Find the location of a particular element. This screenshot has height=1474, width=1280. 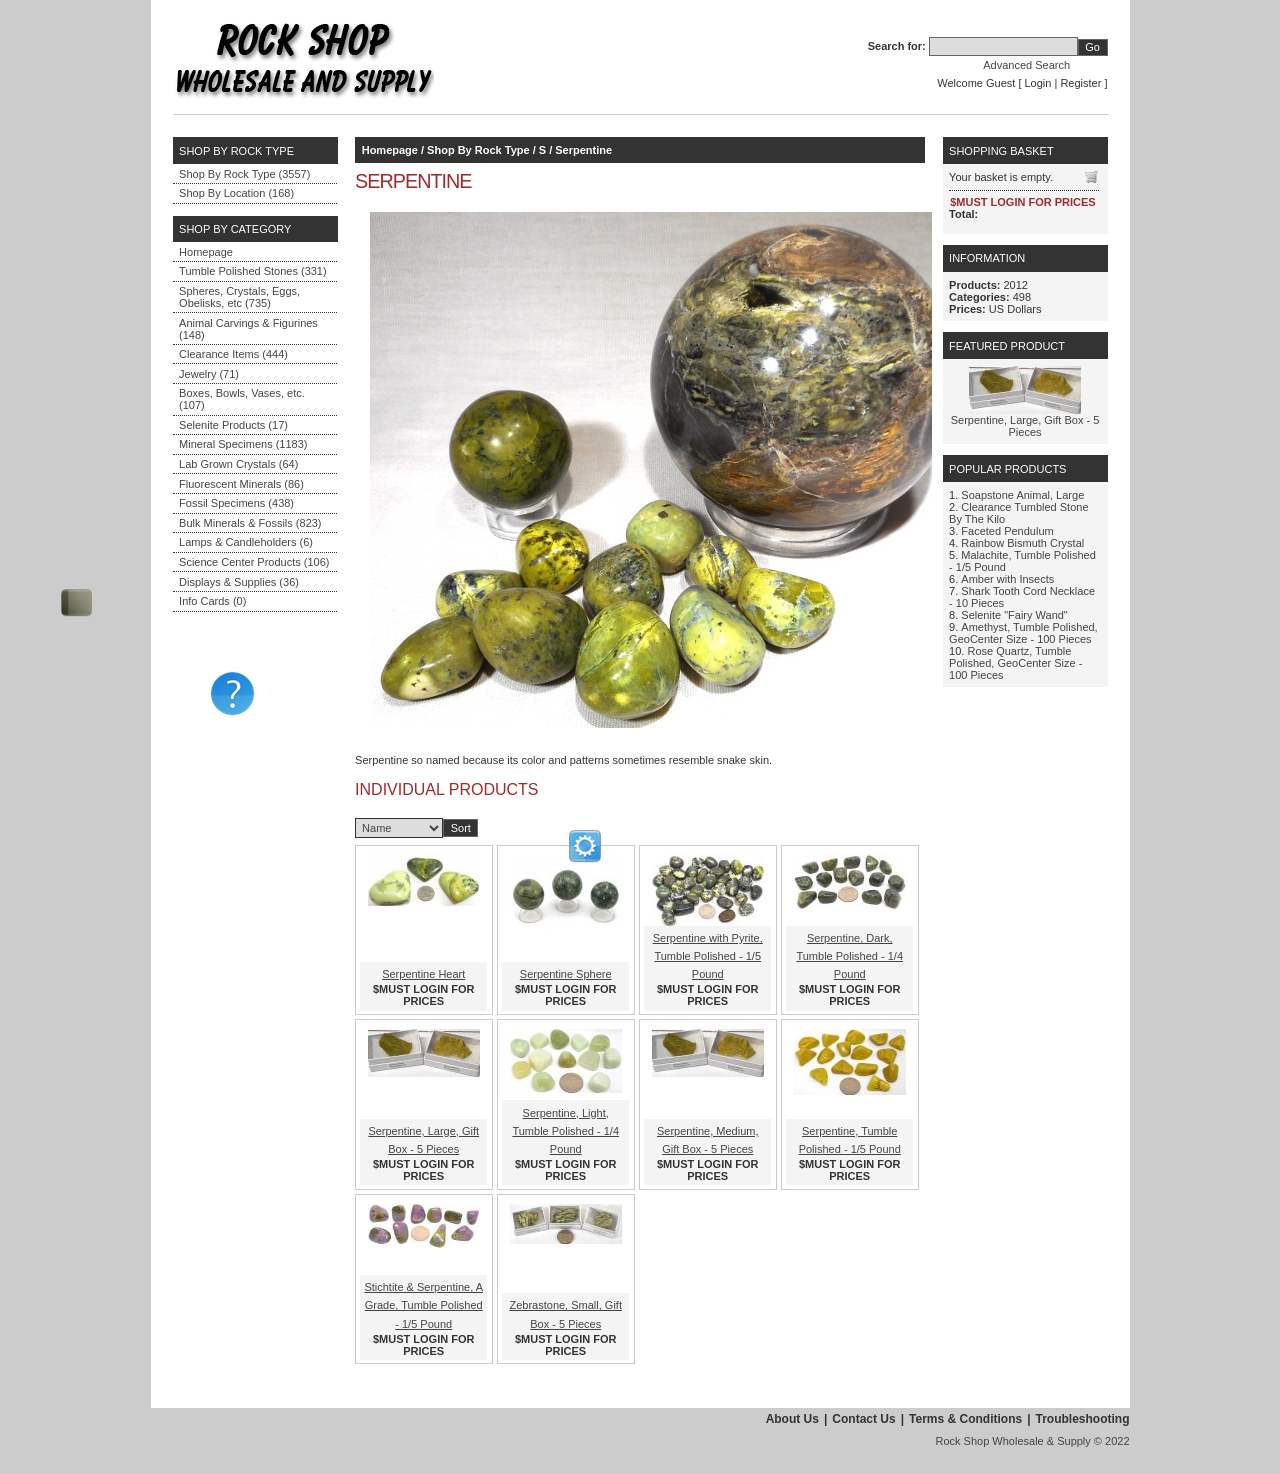

access help documentation is located at coordinates (232, 693).